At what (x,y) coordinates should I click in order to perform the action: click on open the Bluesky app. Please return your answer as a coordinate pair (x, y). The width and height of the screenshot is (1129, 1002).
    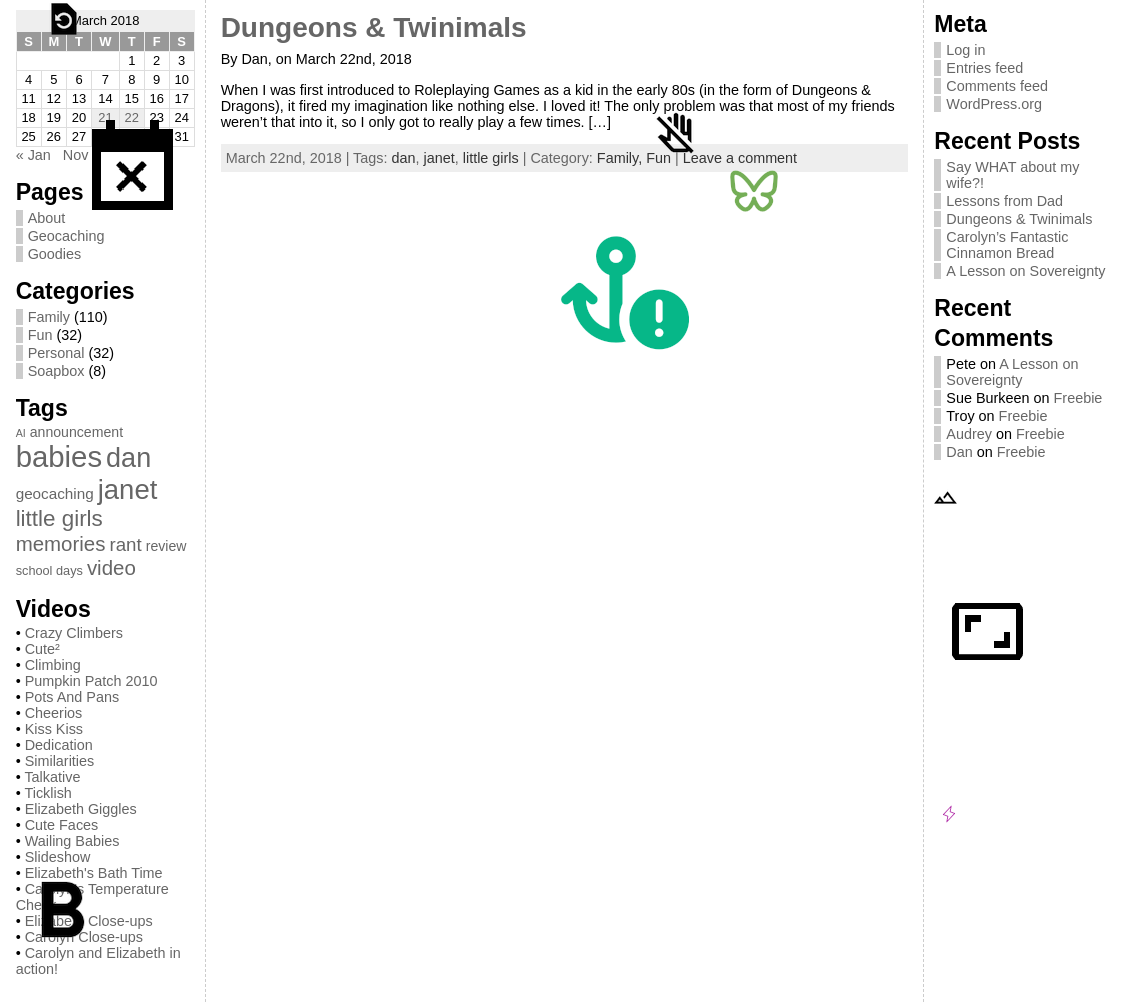
    Looking at the image, I should click on (754, 190).